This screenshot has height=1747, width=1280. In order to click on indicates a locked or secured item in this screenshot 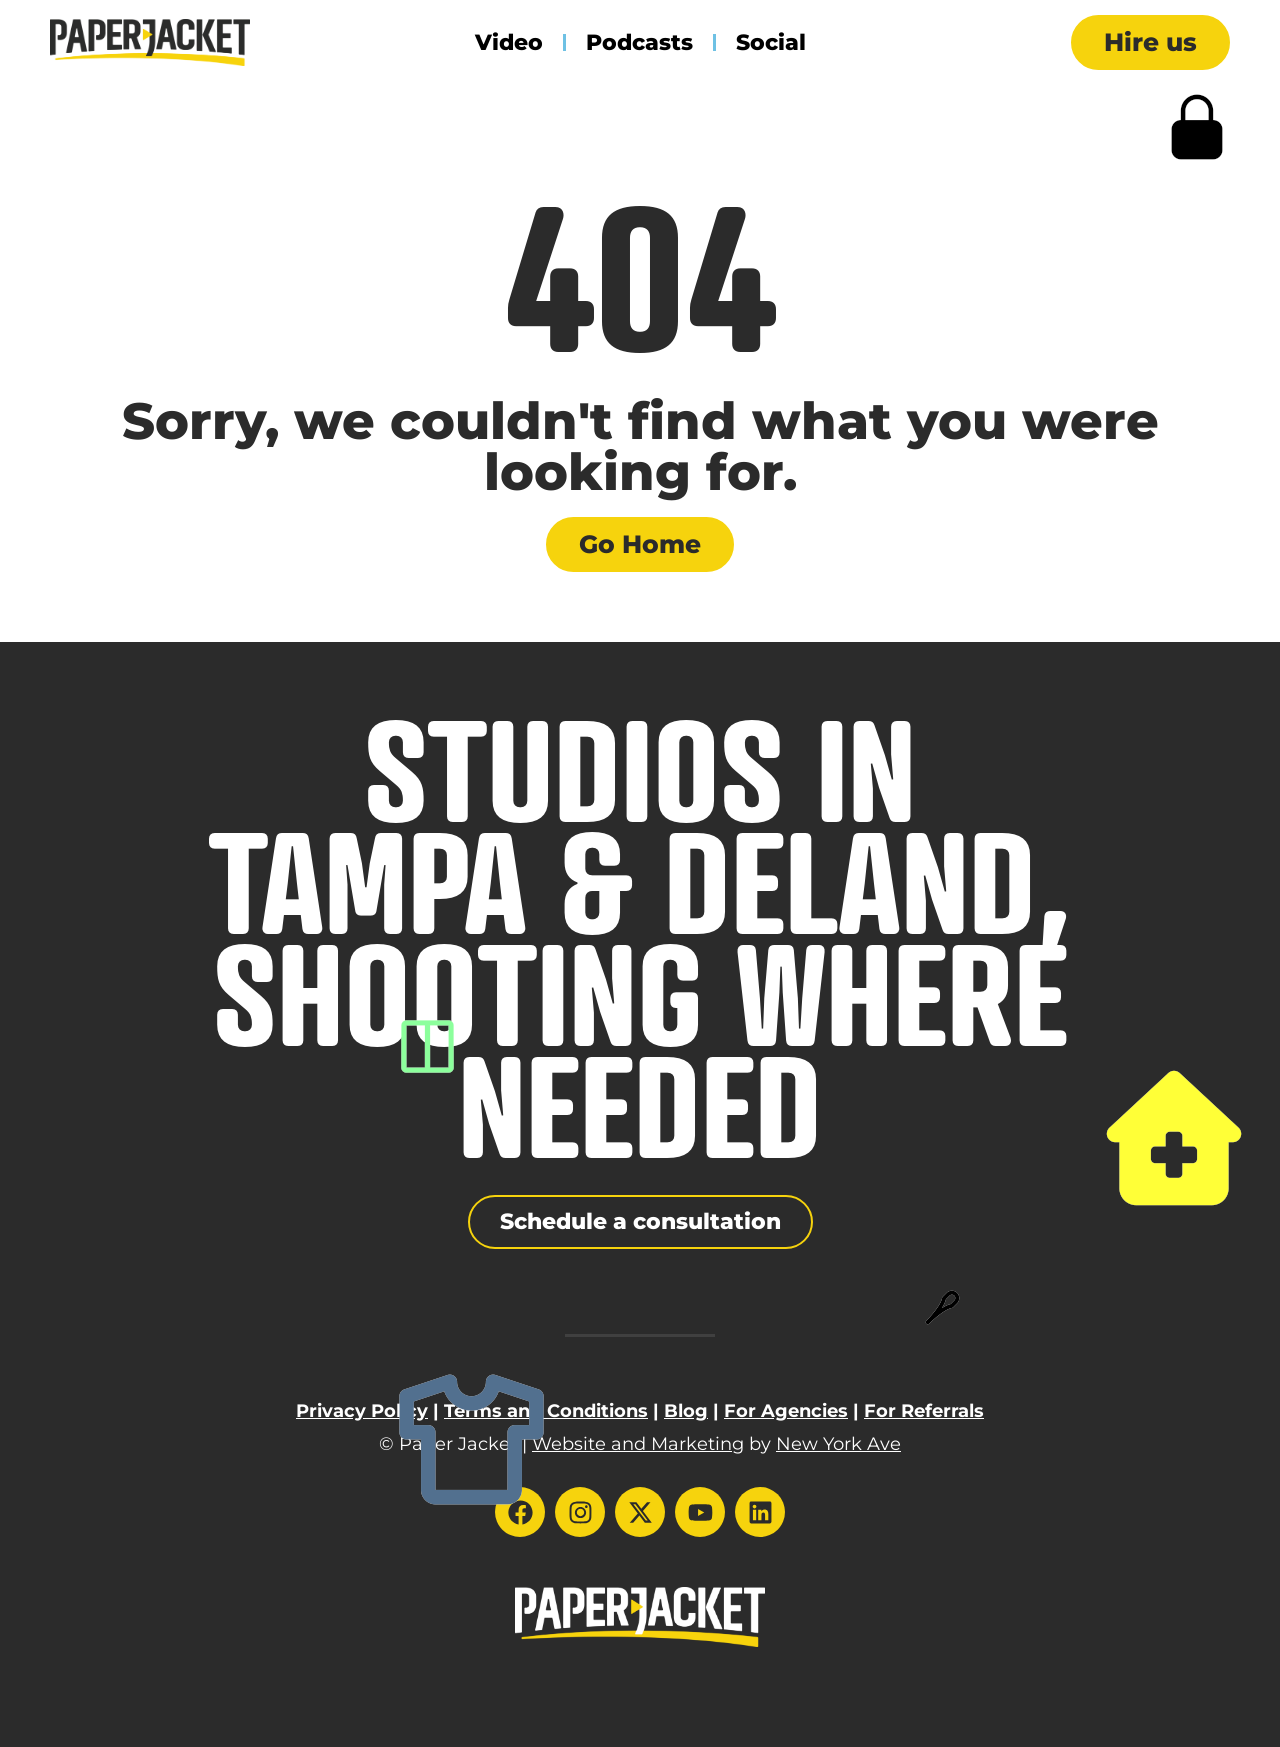, I will do `click(1197, 127)`.